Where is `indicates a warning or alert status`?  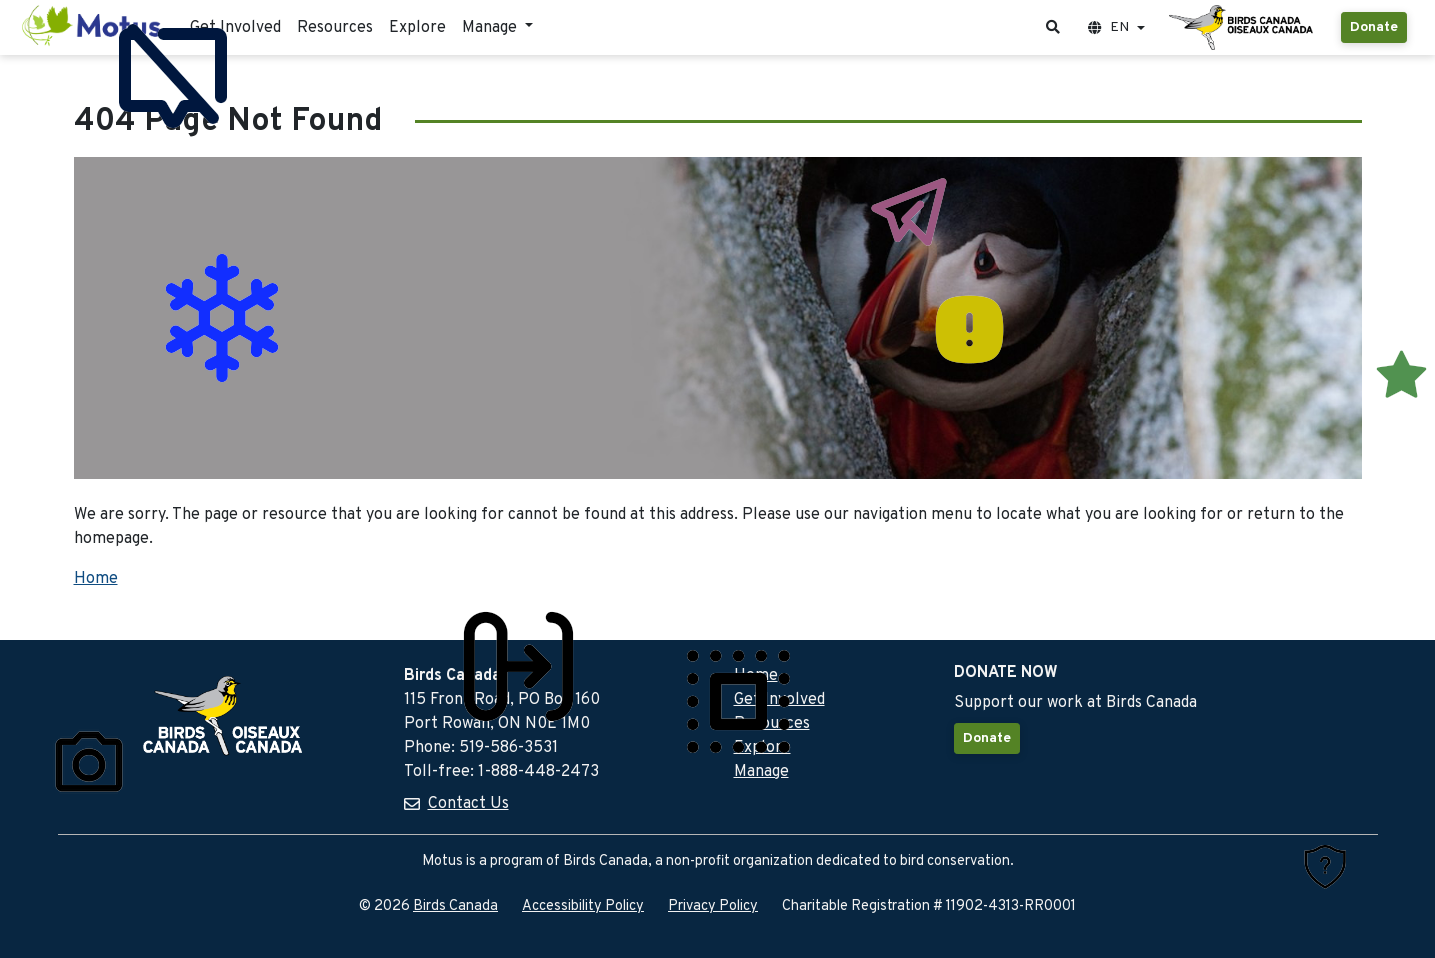 indicates a warning or alert status is located at coordinates (969, 329).